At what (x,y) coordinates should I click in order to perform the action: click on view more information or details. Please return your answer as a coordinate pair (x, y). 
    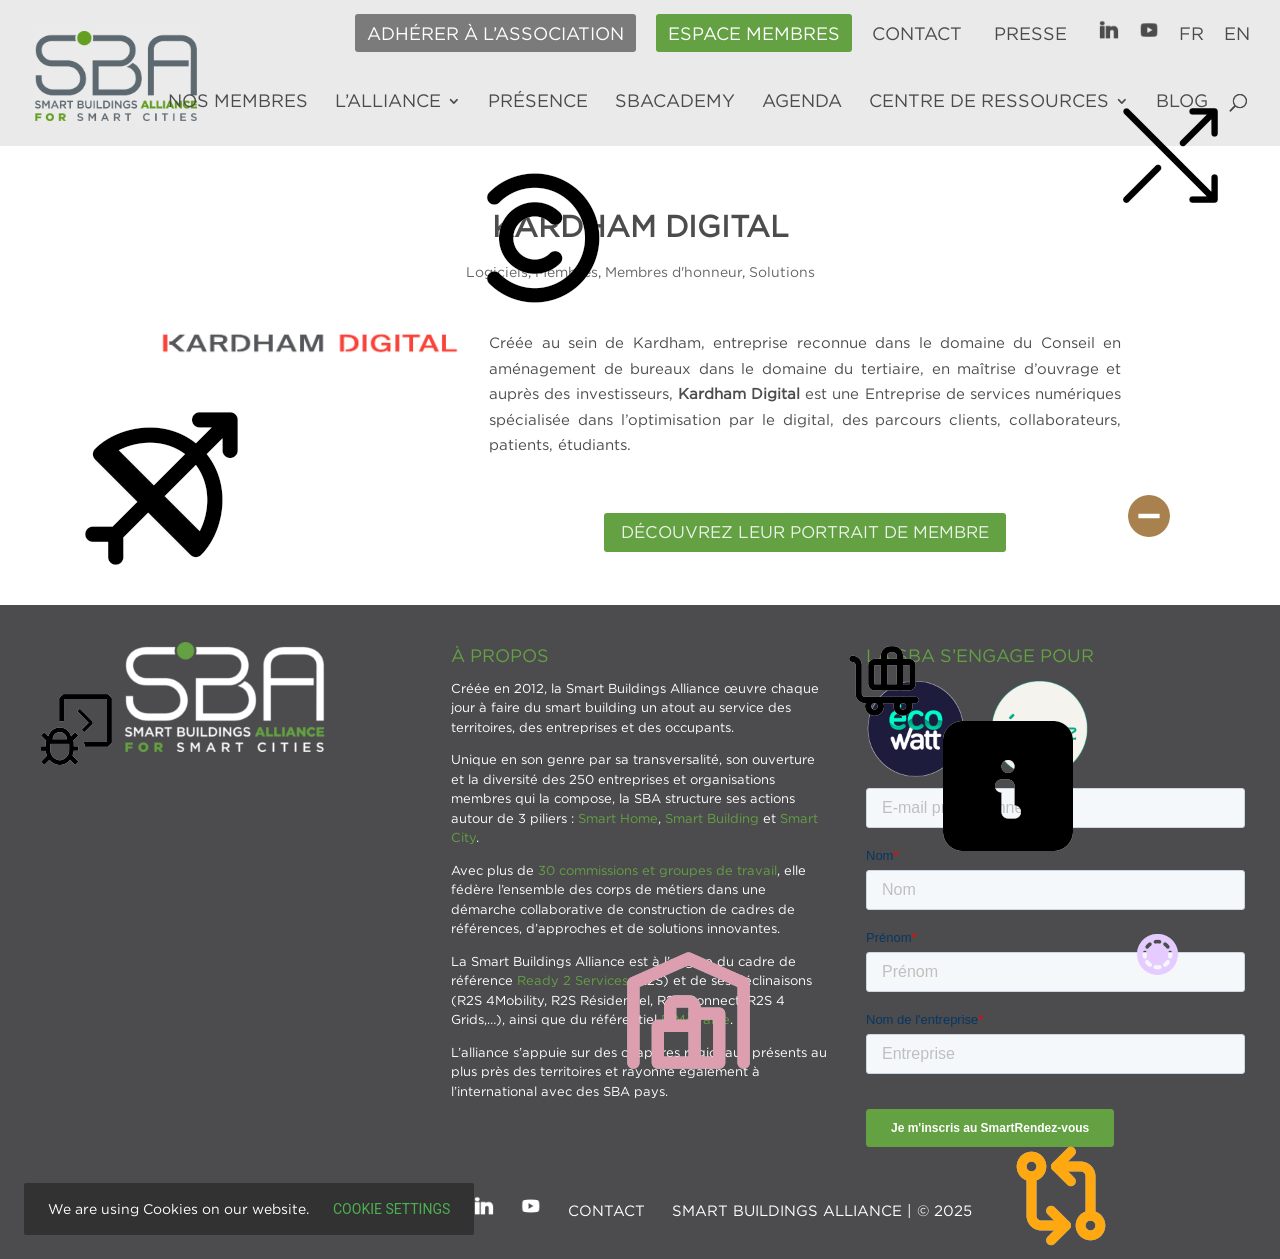
    Looking at the image, I should click on (1008, 786).